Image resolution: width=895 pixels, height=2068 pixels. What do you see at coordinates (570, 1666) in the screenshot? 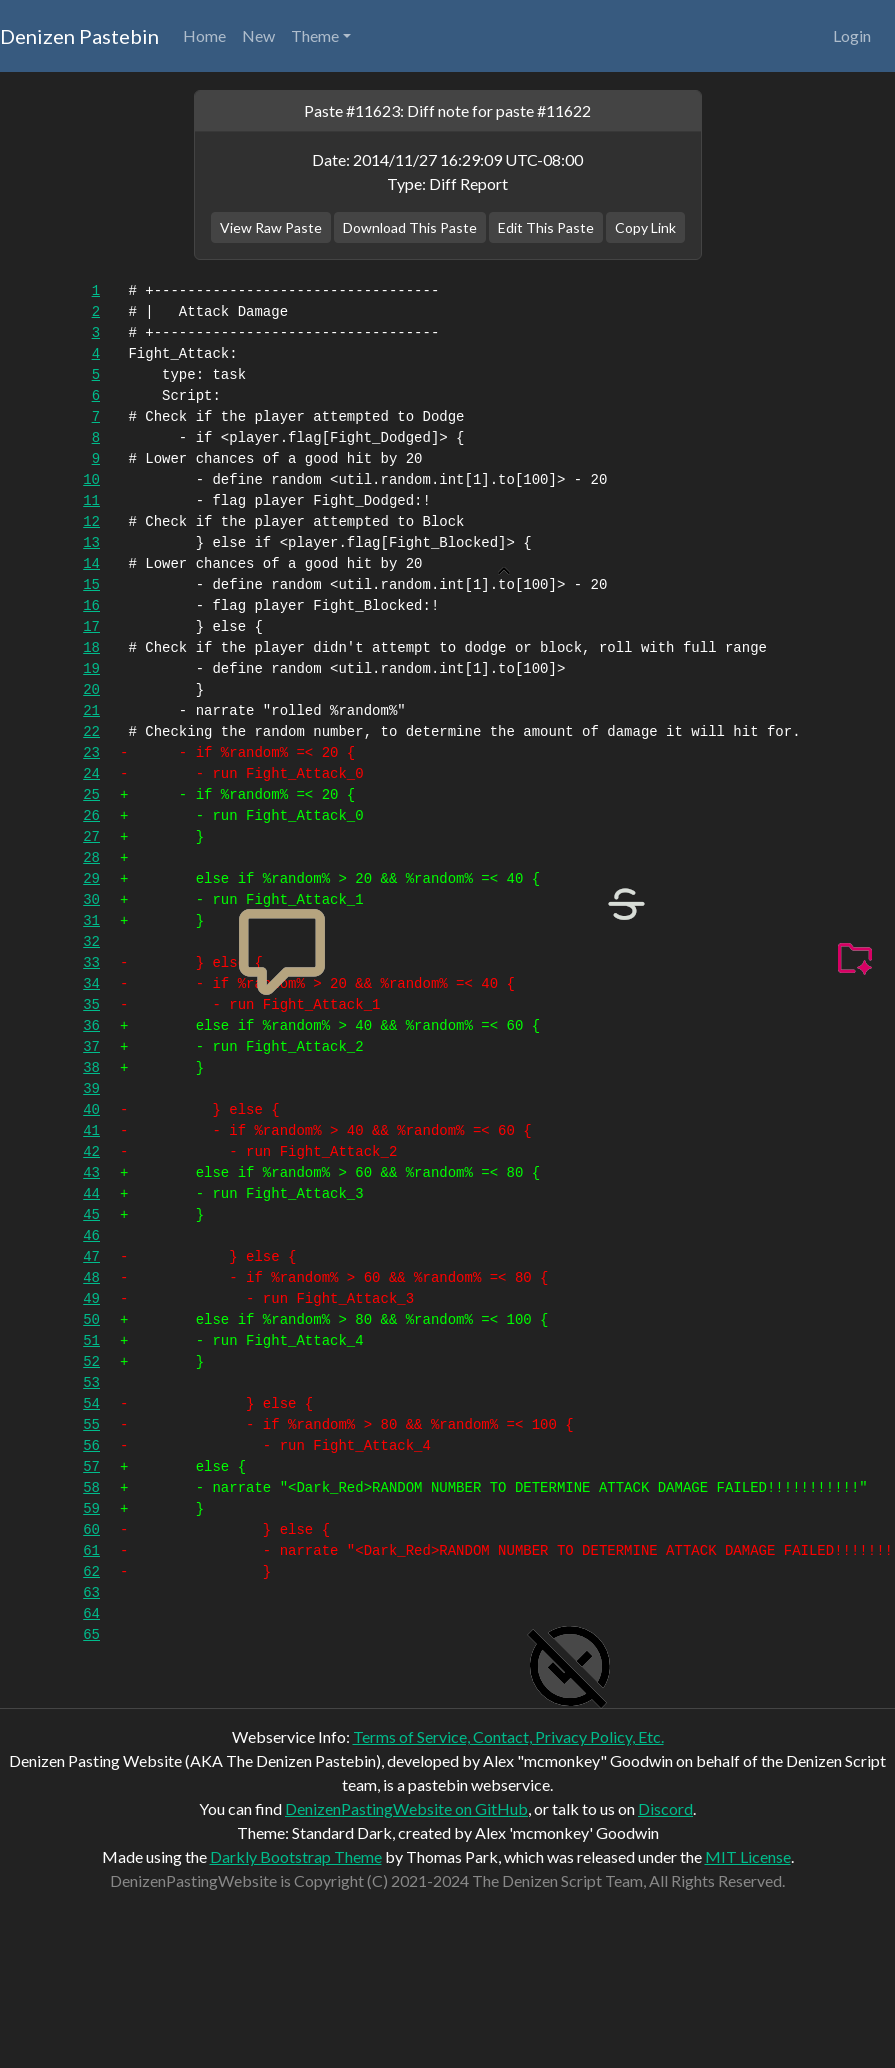
I see `indicates content has been unpublished` at bounding box center [570, 1666].